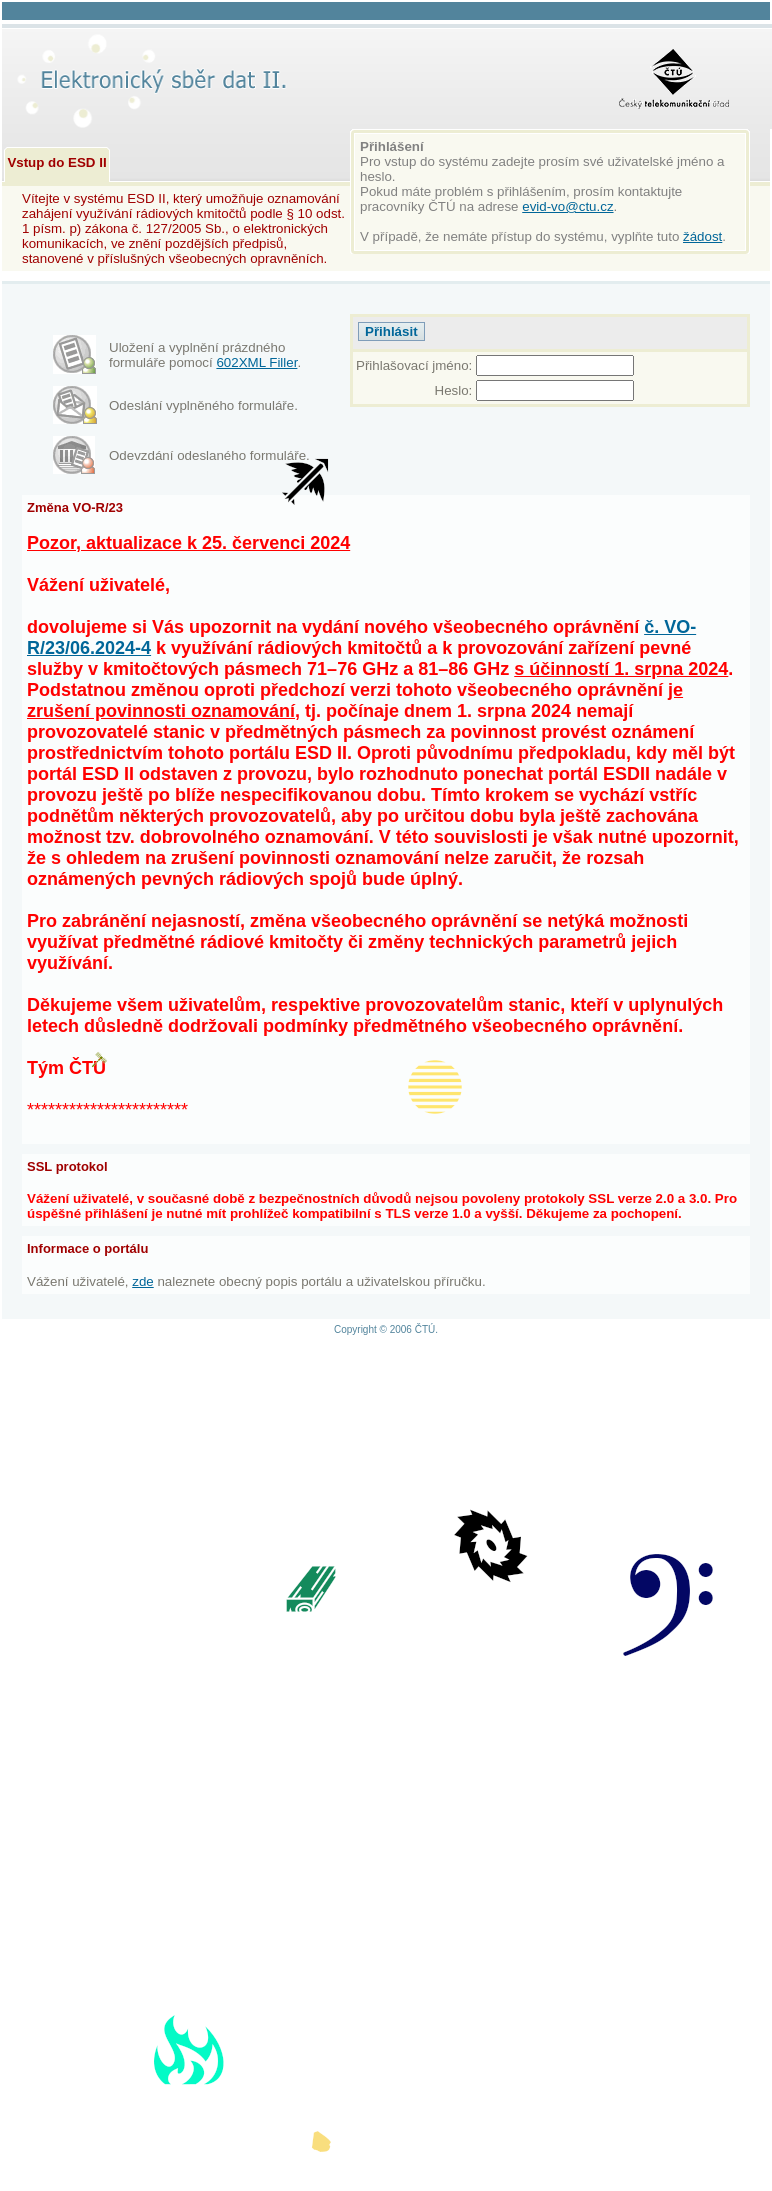 This screenshot has height=2191, width=772. What do you see at coordinates (99, 1059) in the screenshot?
I see `toy mallet or hammer tool icon` at bounding box center [99, 1059].